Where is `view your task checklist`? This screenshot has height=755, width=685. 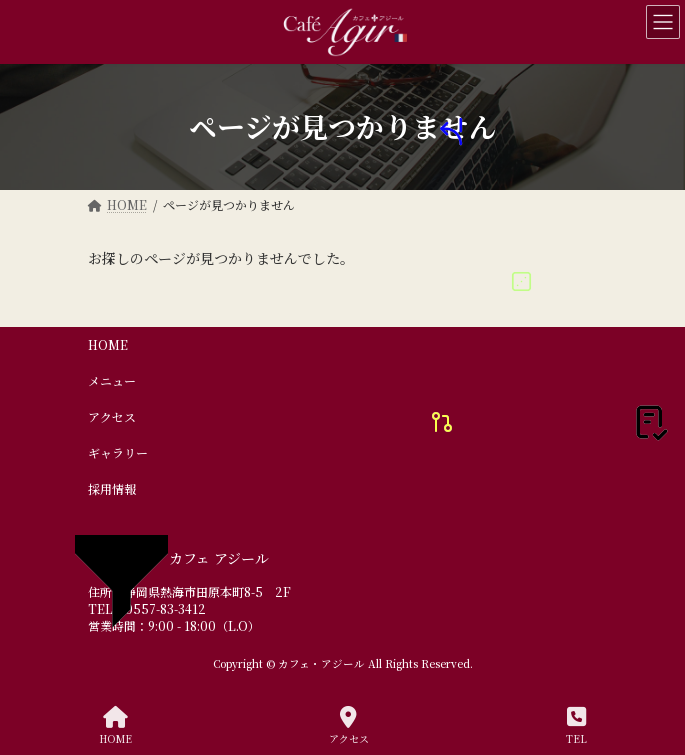
view your task checklist is located at coordinates (651, 422).